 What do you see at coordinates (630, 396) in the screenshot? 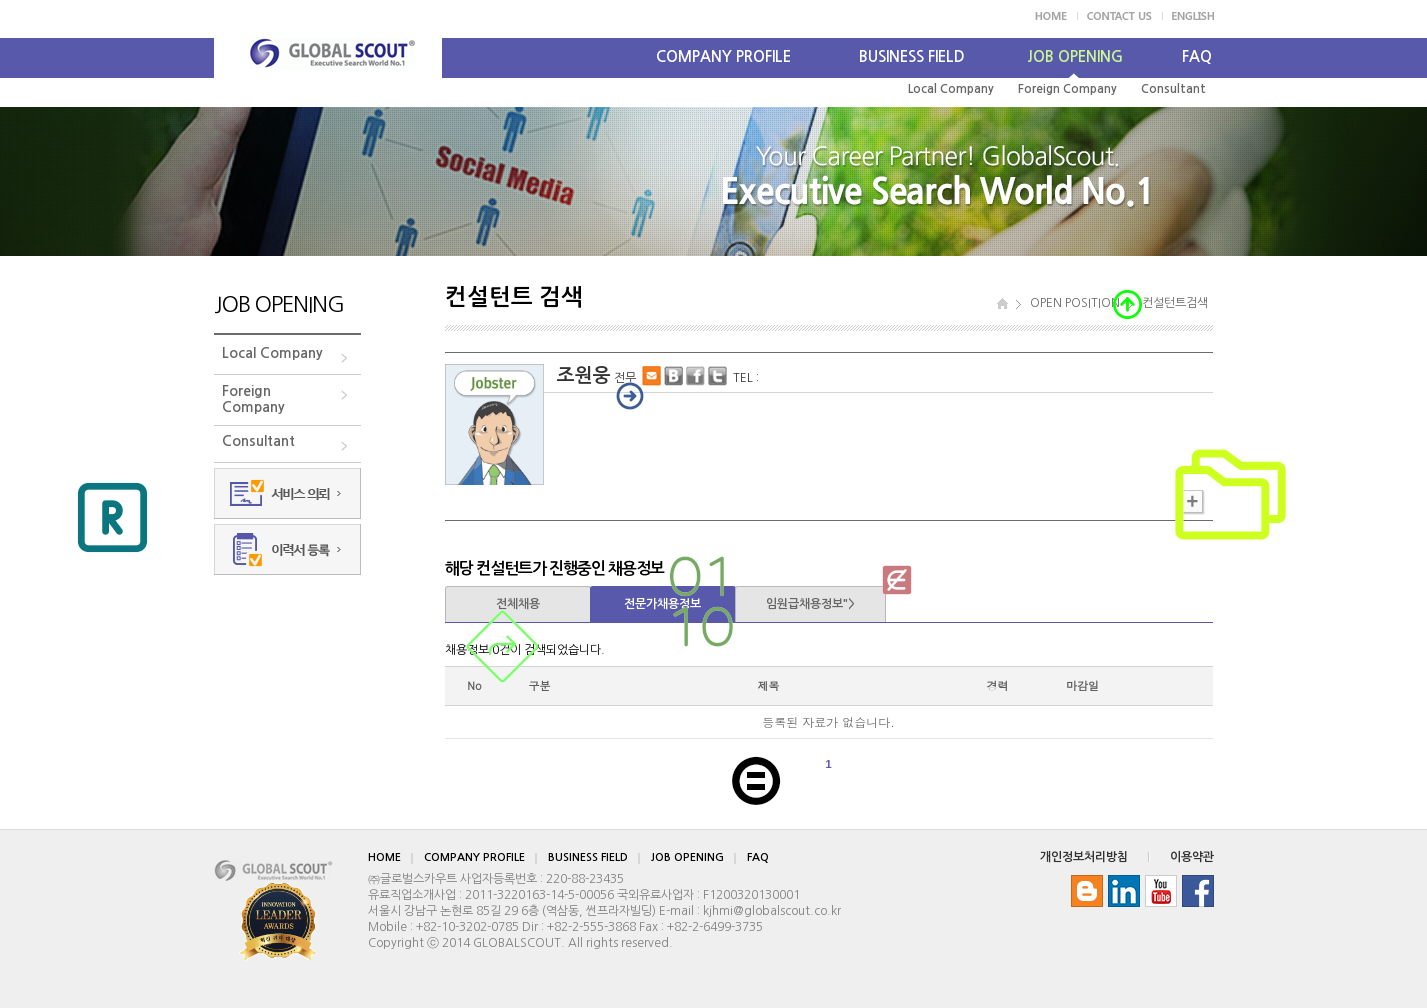
I see `go to next step or screen` at bounding box center [630, 396].